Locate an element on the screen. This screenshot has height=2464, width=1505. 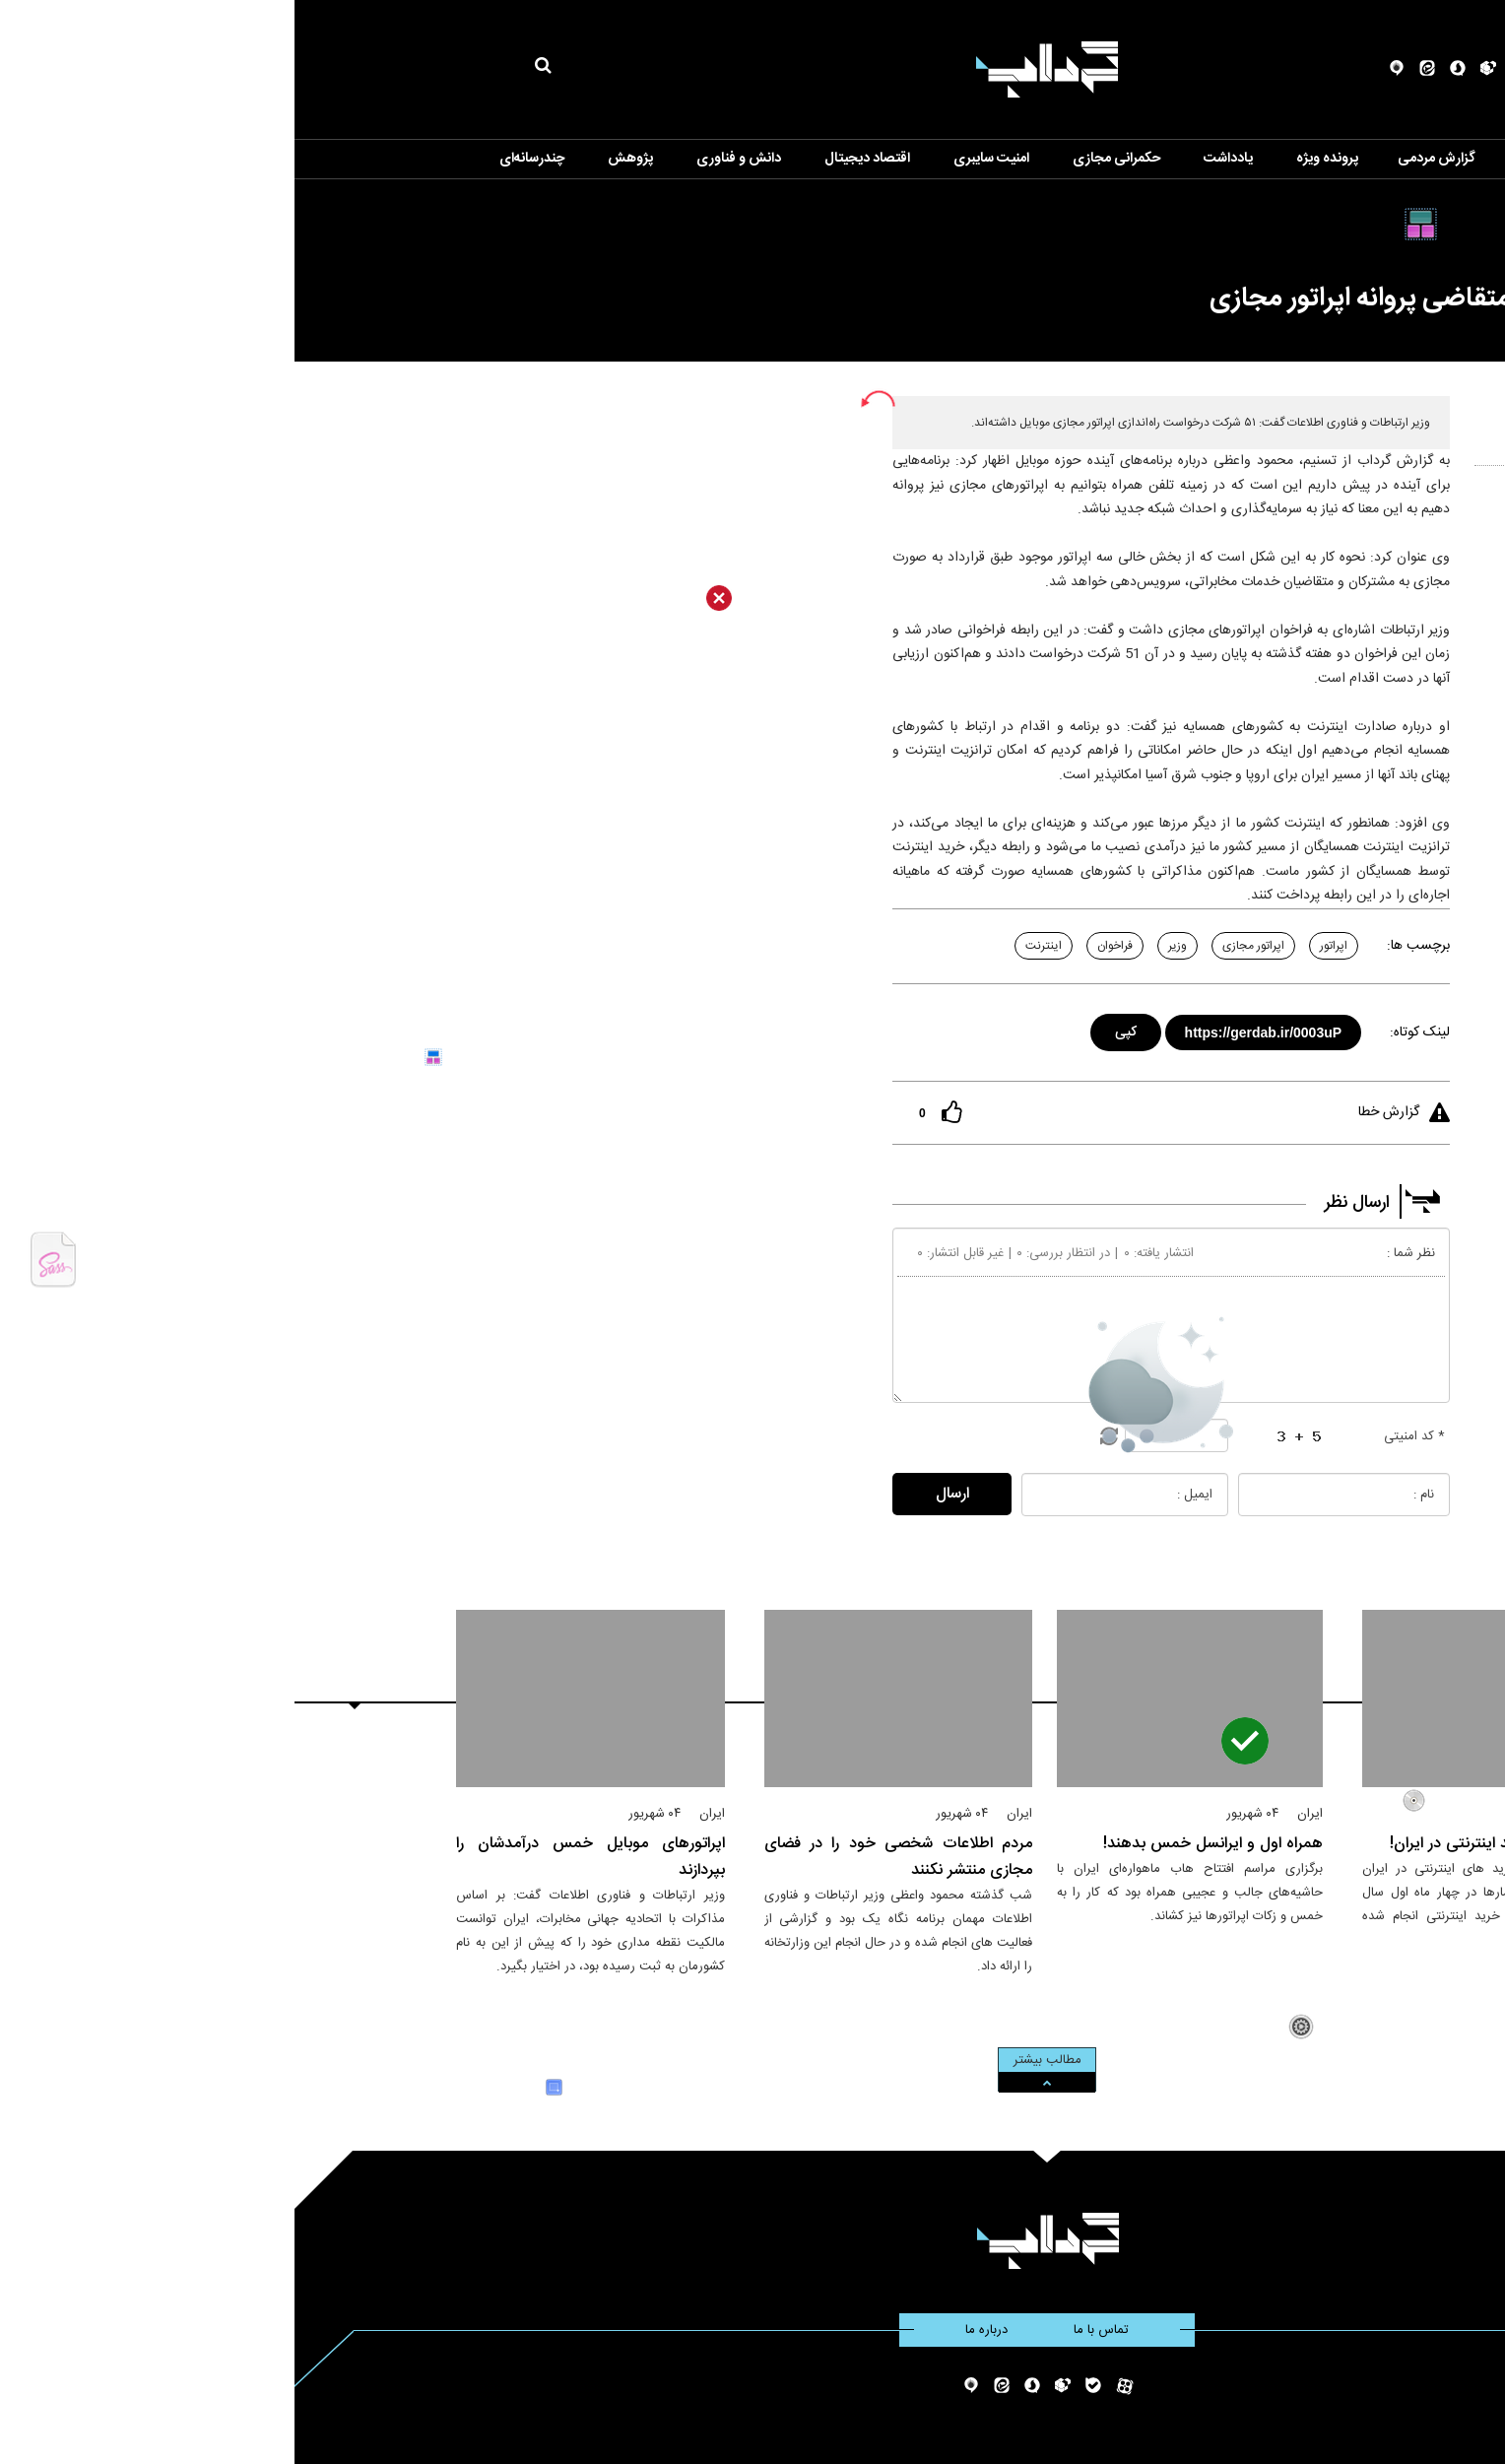
open system preferences is located at coordinates (1301, 2027).